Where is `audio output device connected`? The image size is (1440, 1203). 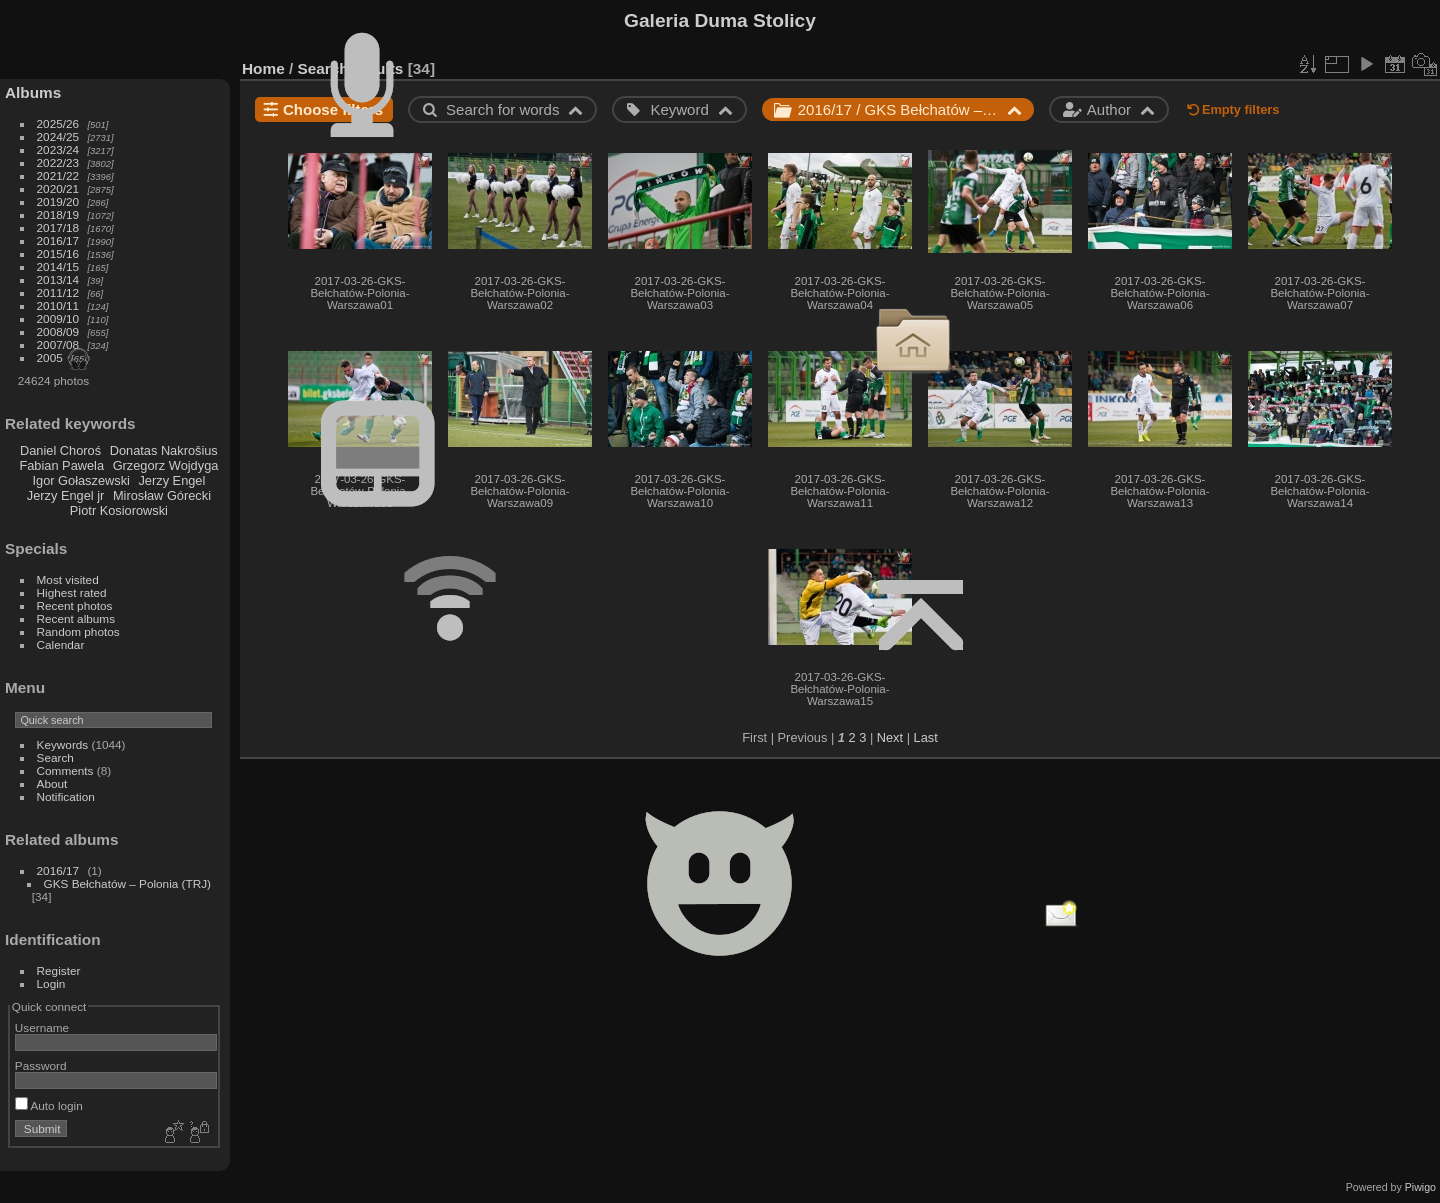
audio output device connected is located at coordinates (78, 359).